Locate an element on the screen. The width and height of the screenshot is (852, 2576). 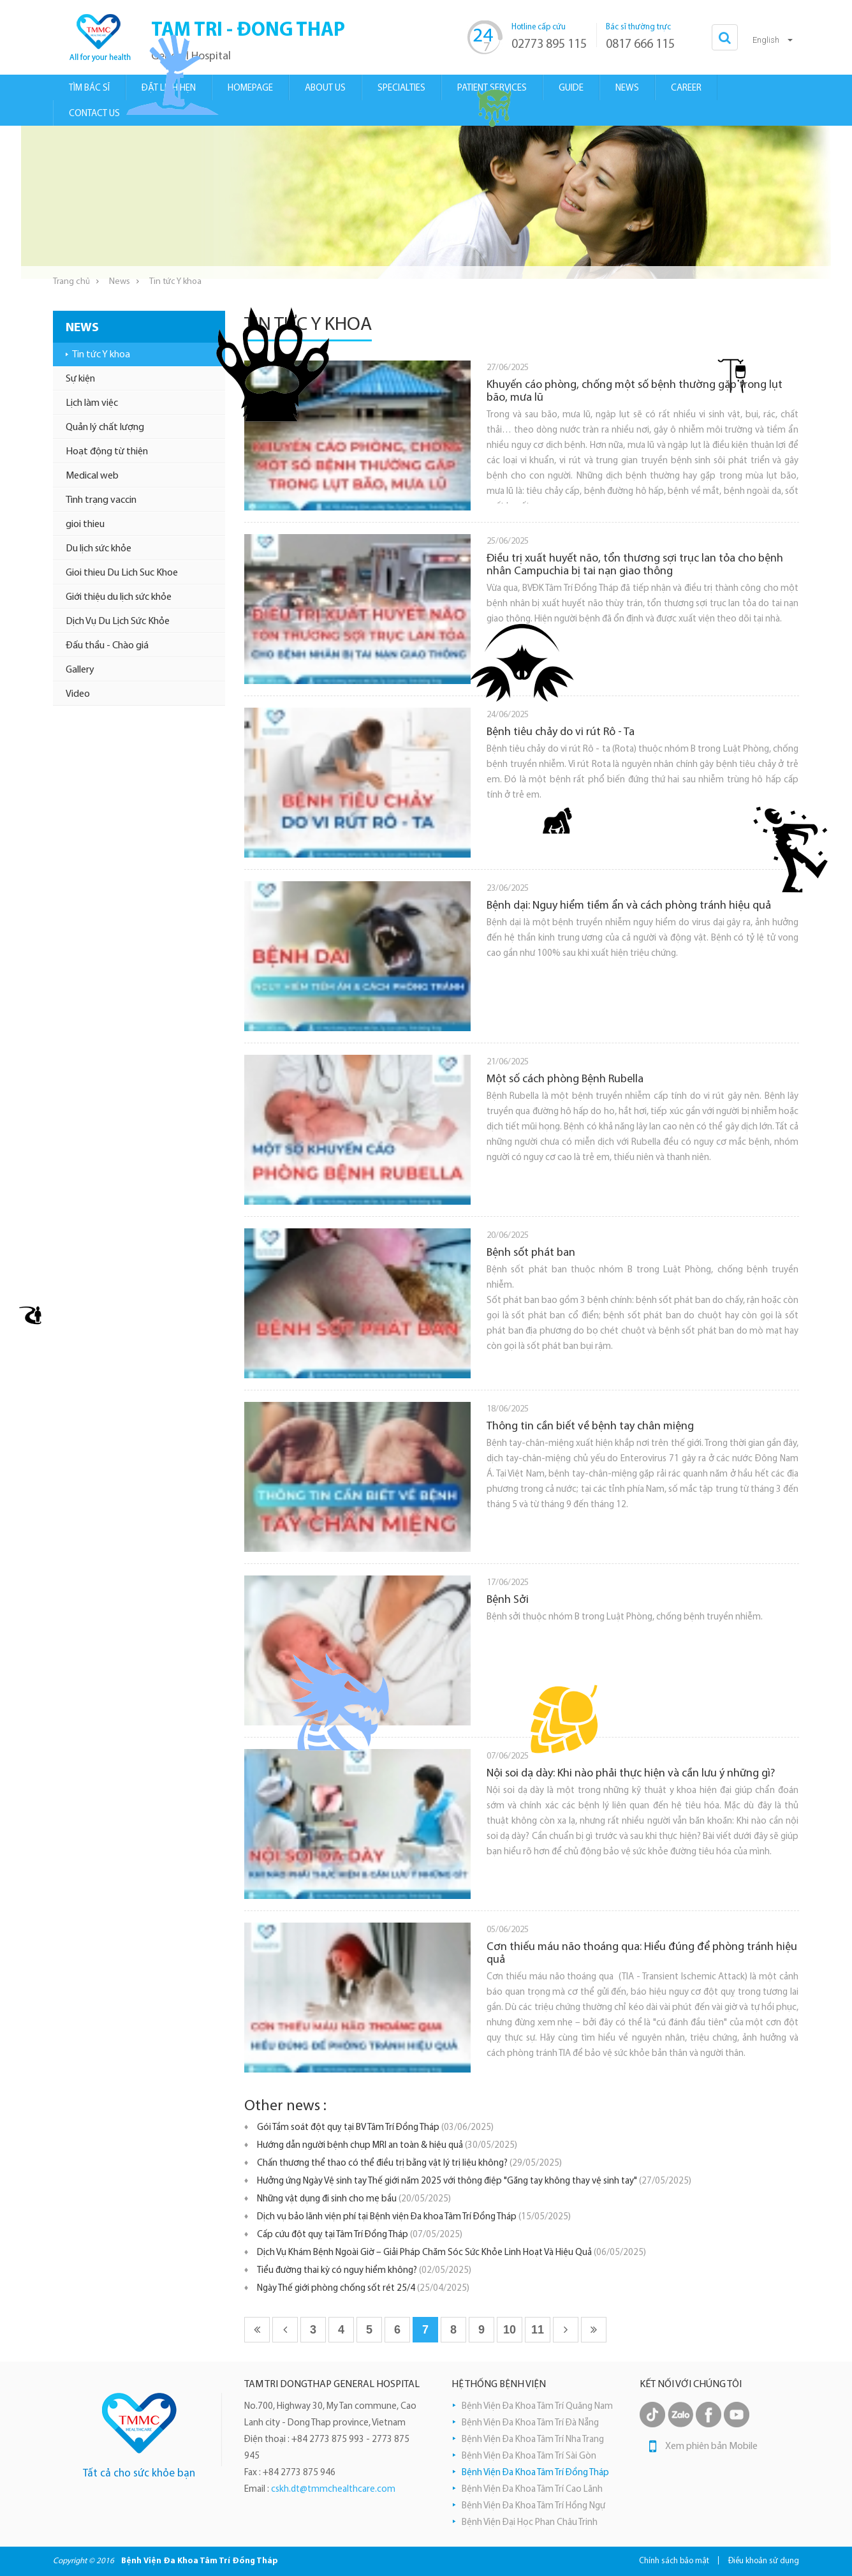
access dragon or monster-related content is located at coordinates (340, 1702).